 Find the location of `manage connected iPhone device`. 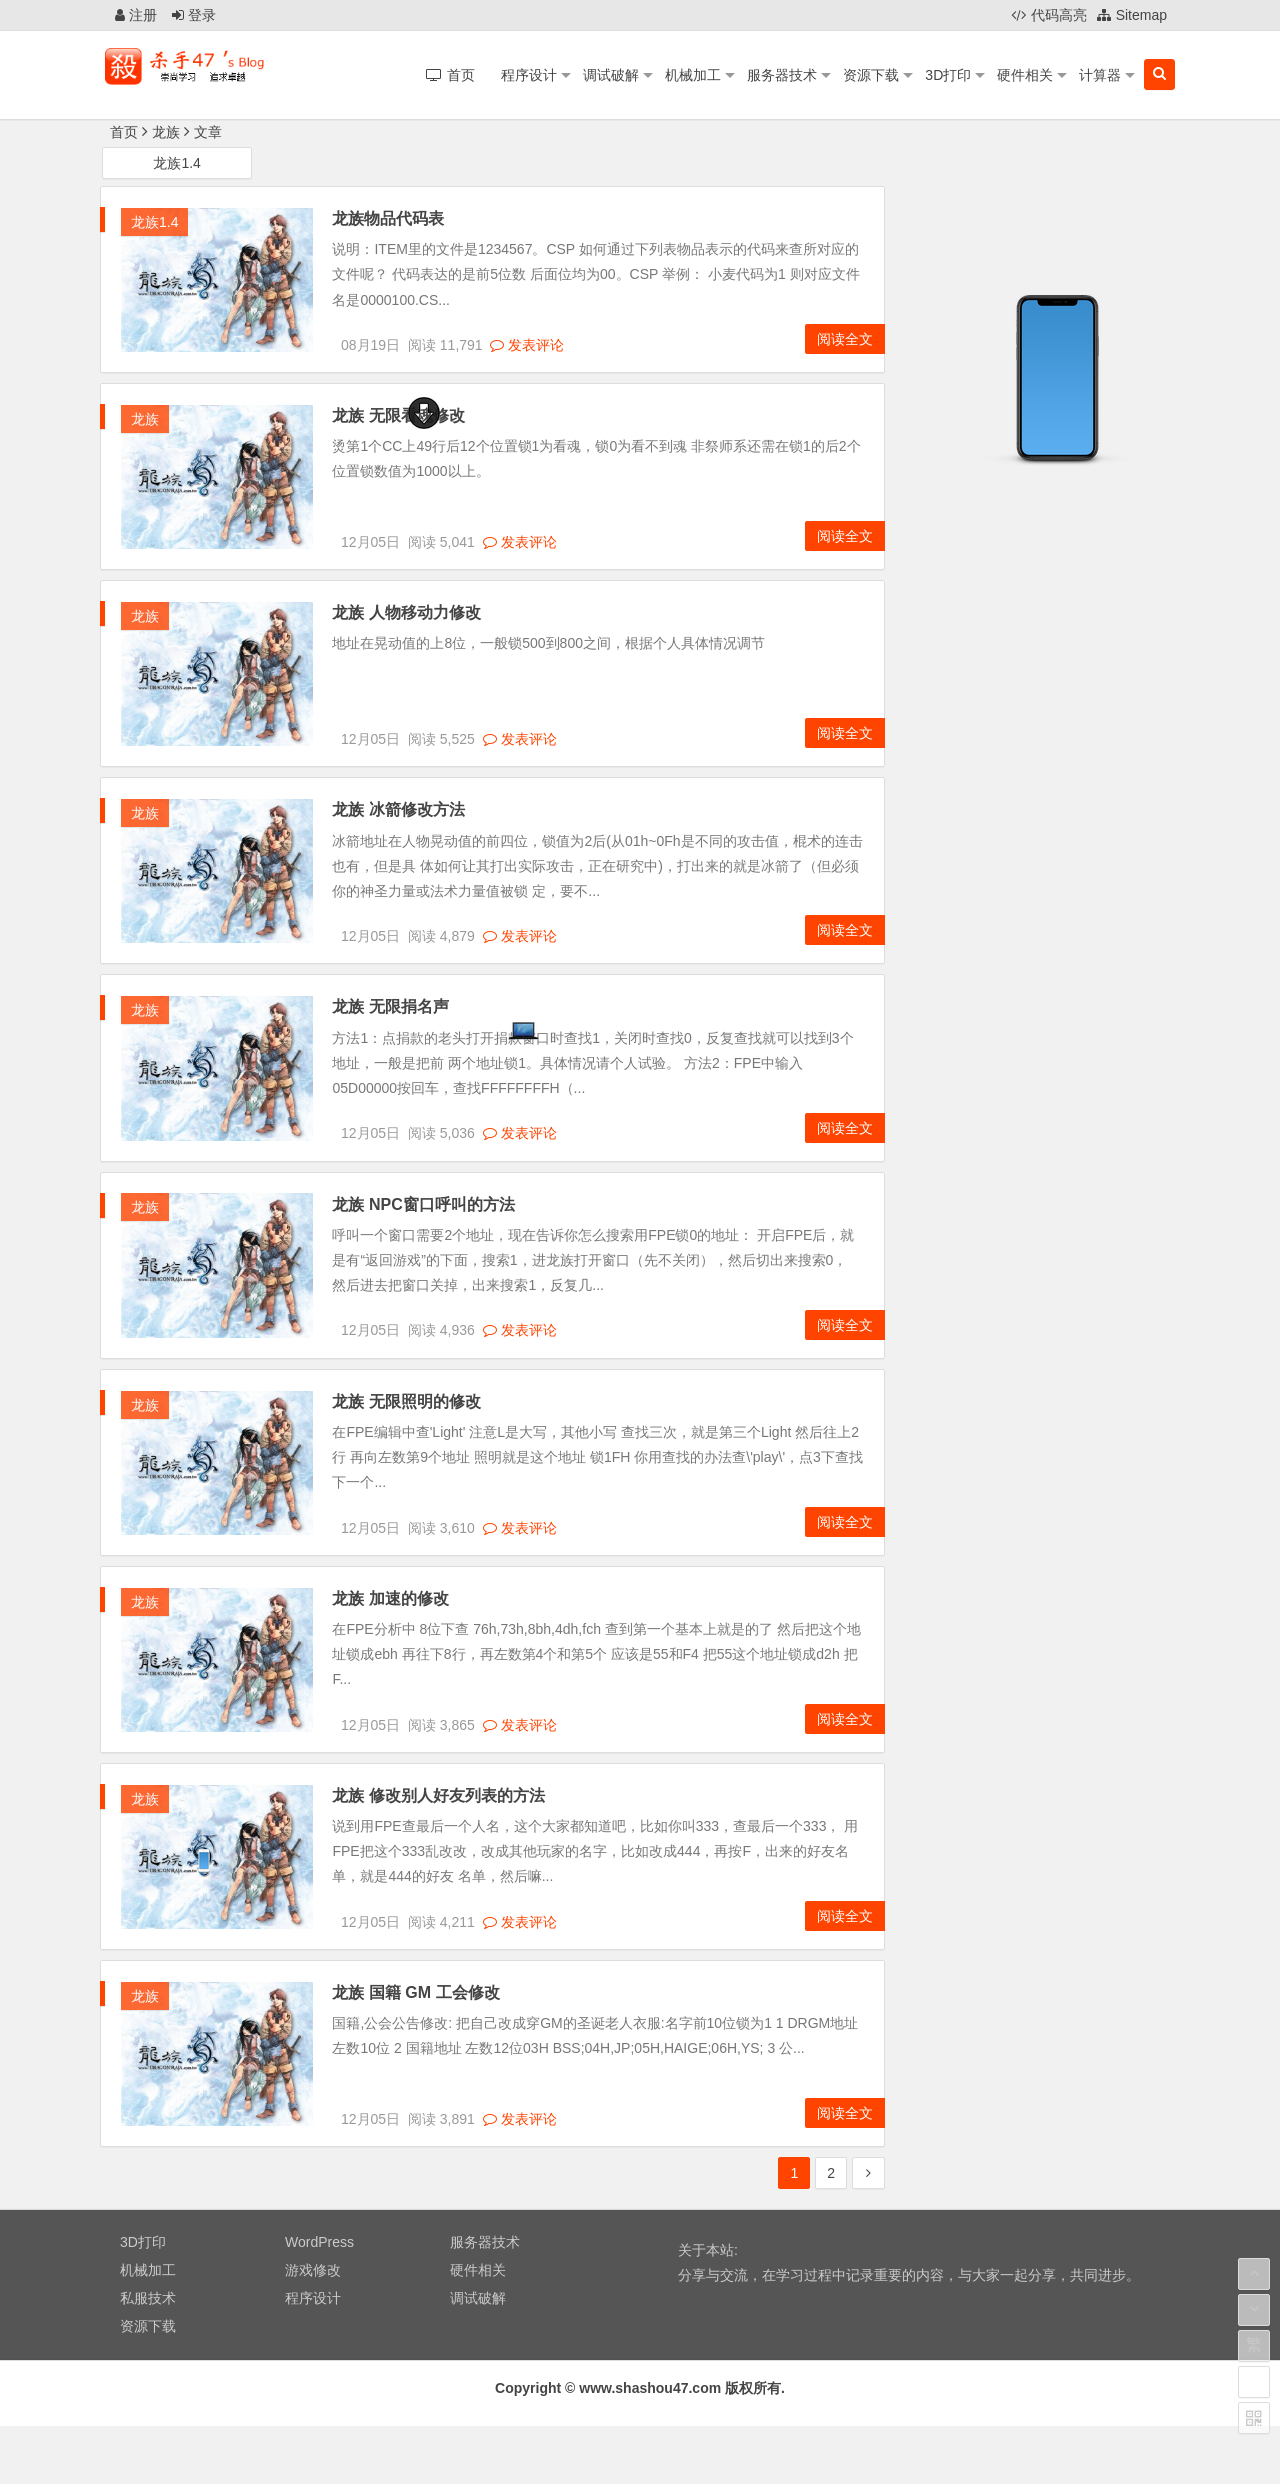

manage connected iPhone device is located at coordinates (1057, 380).